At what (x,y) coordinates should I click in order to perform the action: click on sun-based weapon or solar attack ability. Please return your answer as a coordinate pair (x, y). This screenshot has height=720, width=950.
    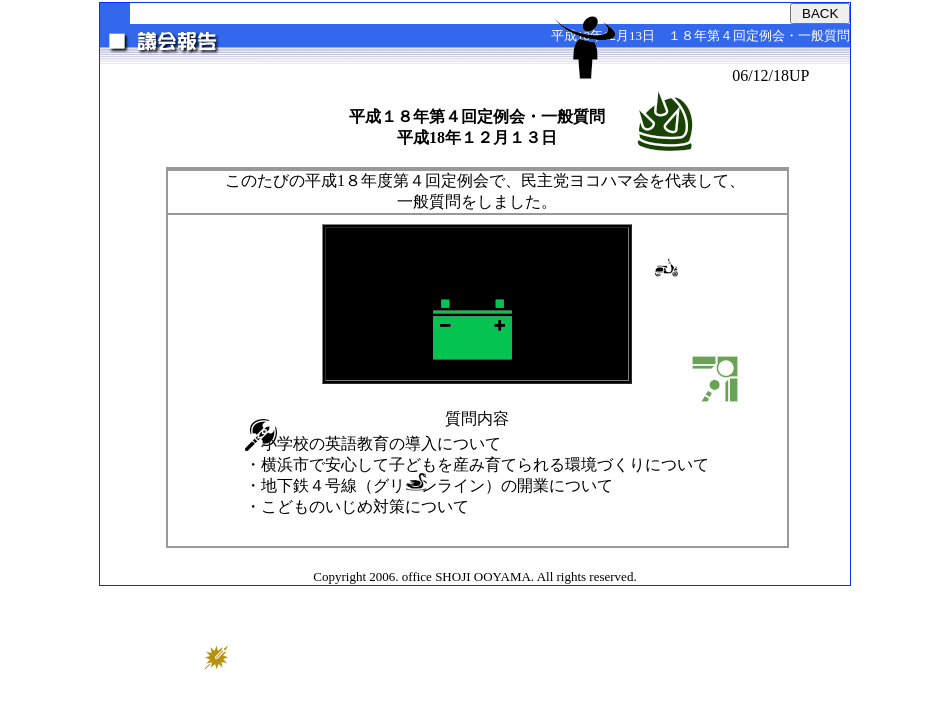
    Looking at the image, I should click on (216, 657).